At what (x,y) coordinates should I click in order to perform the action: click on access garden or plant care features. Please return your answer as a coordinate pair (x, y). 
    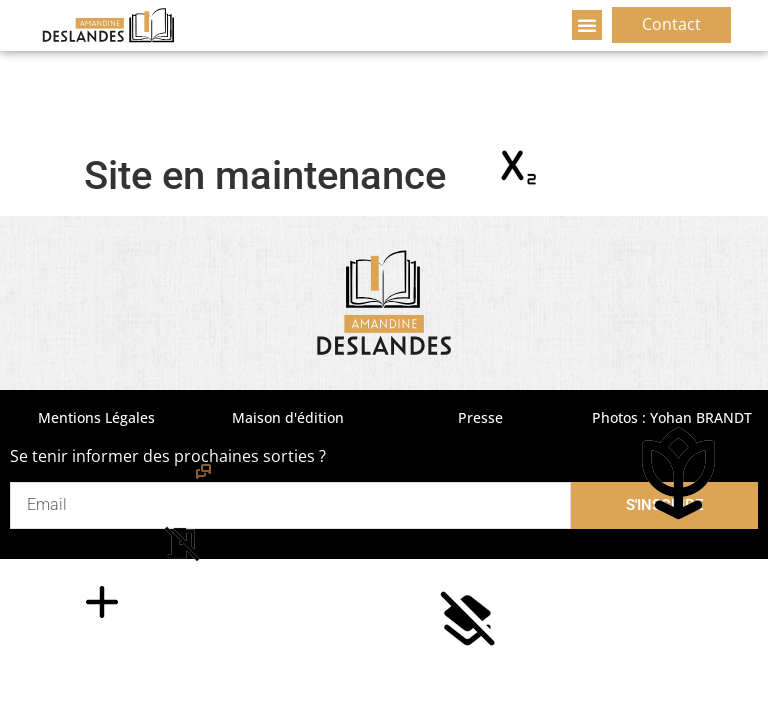
    Looking at the image, I should click on (678, 473).